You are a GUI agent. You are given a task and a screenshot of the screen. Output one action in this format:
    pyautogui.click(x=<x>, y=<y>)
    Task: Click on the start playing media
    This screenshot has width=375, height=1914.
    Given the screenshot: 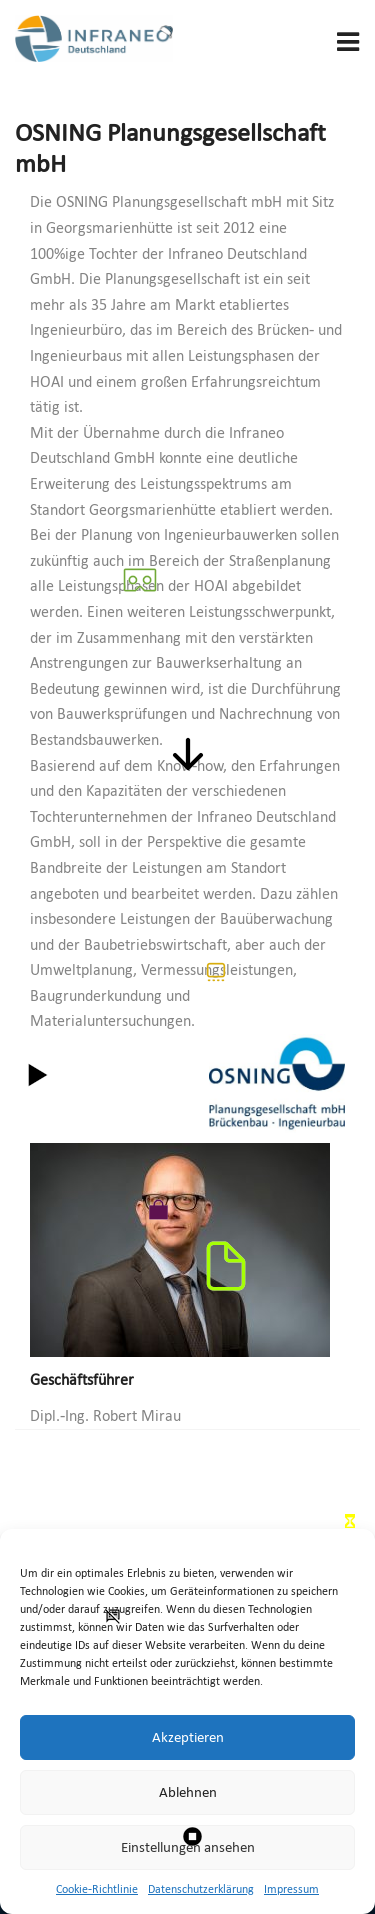 What is the action you would take?
    pyautogui.click(x=38, y=1075)
    